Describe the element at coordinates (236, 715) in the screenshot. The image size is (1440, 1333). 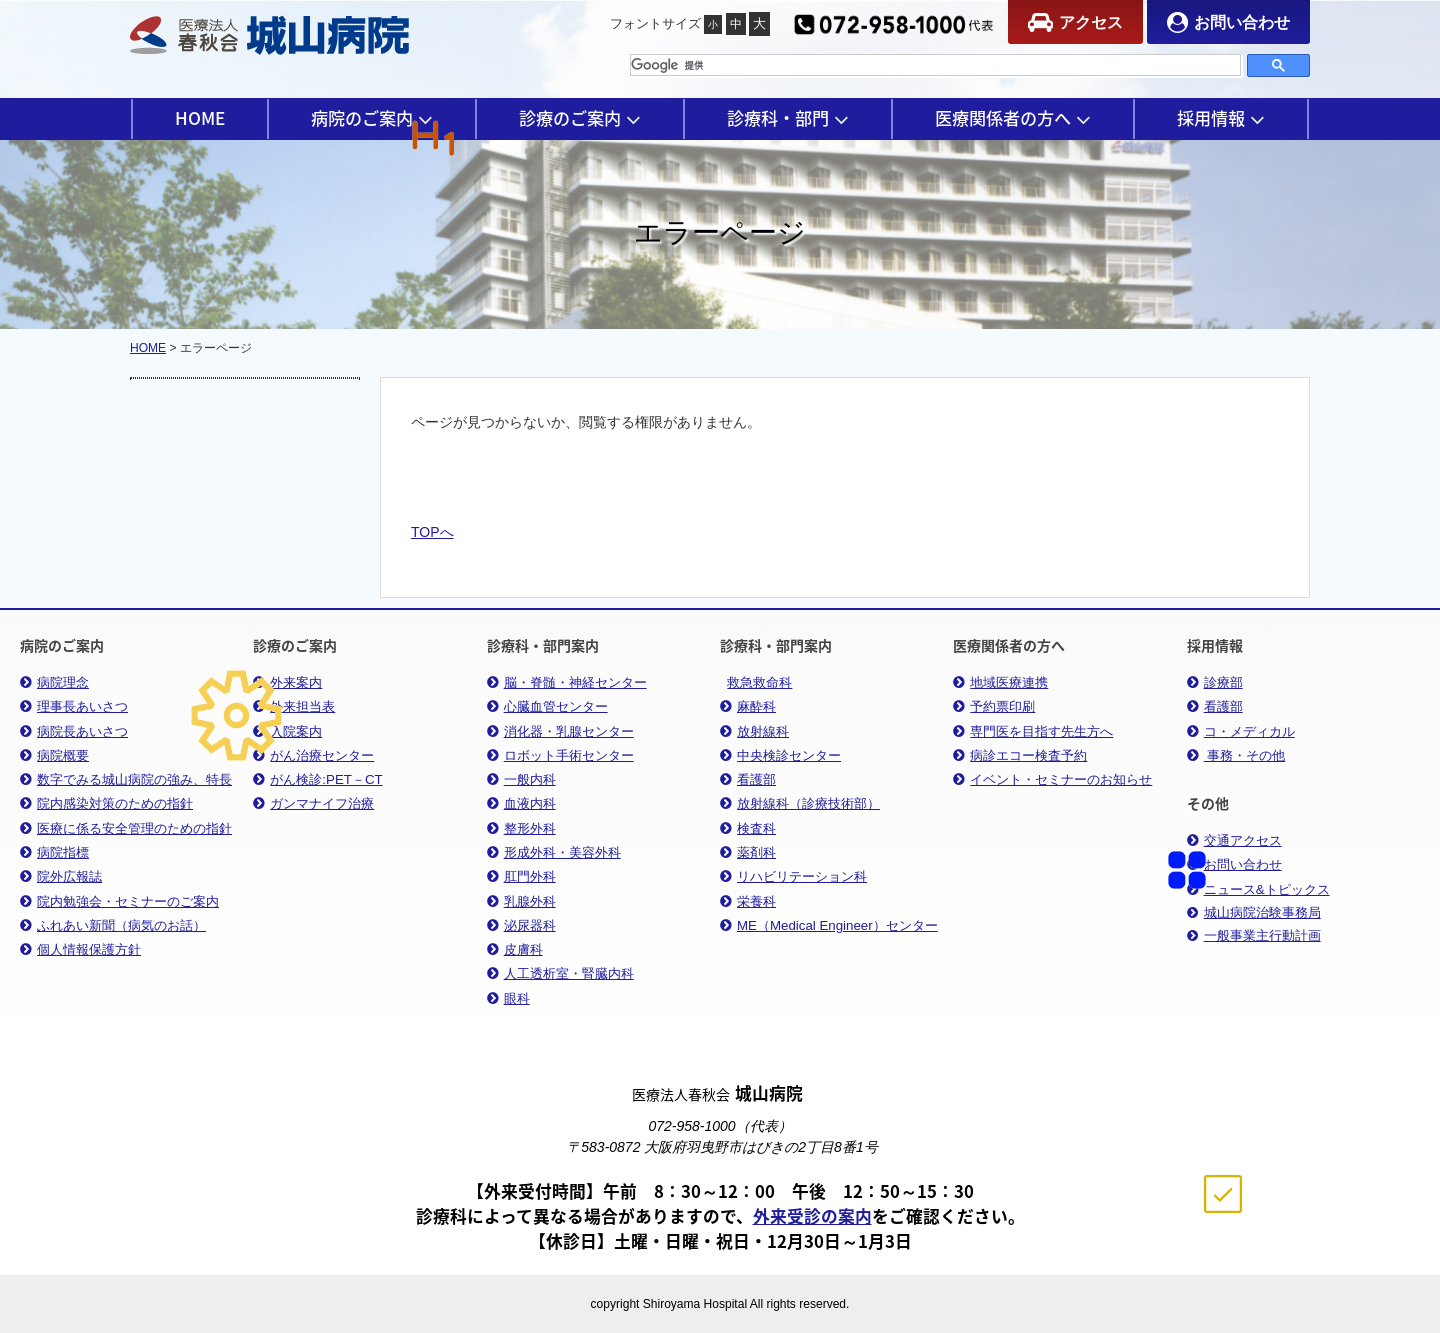
I see `open settings or preferences` at that location.